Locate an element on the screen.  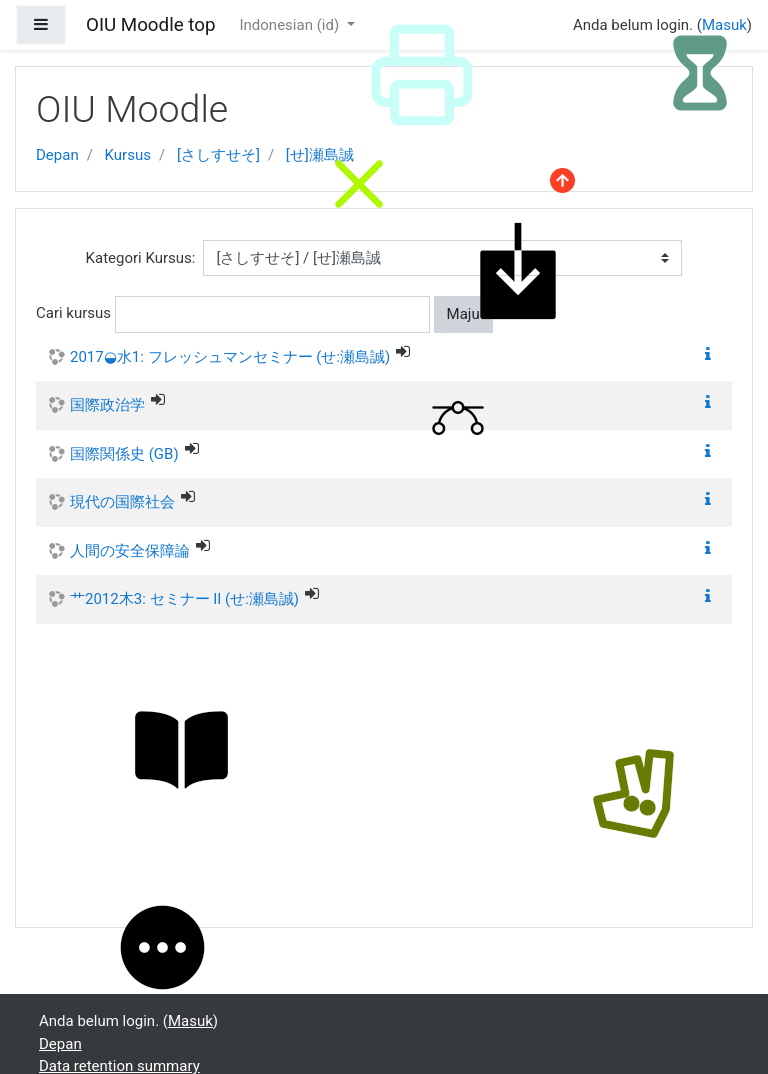
indicates loading or processing in progress is located at coordinates (700, 73).